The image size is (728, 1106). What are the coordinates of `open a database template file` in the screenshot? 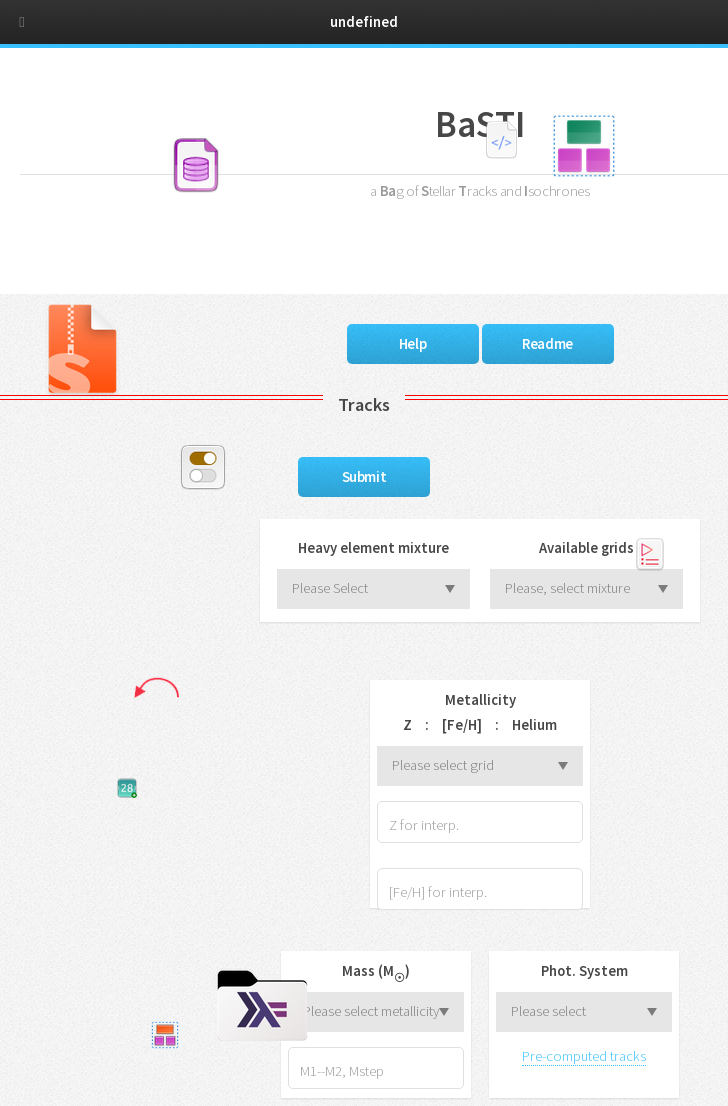 It's located at (196, 165).